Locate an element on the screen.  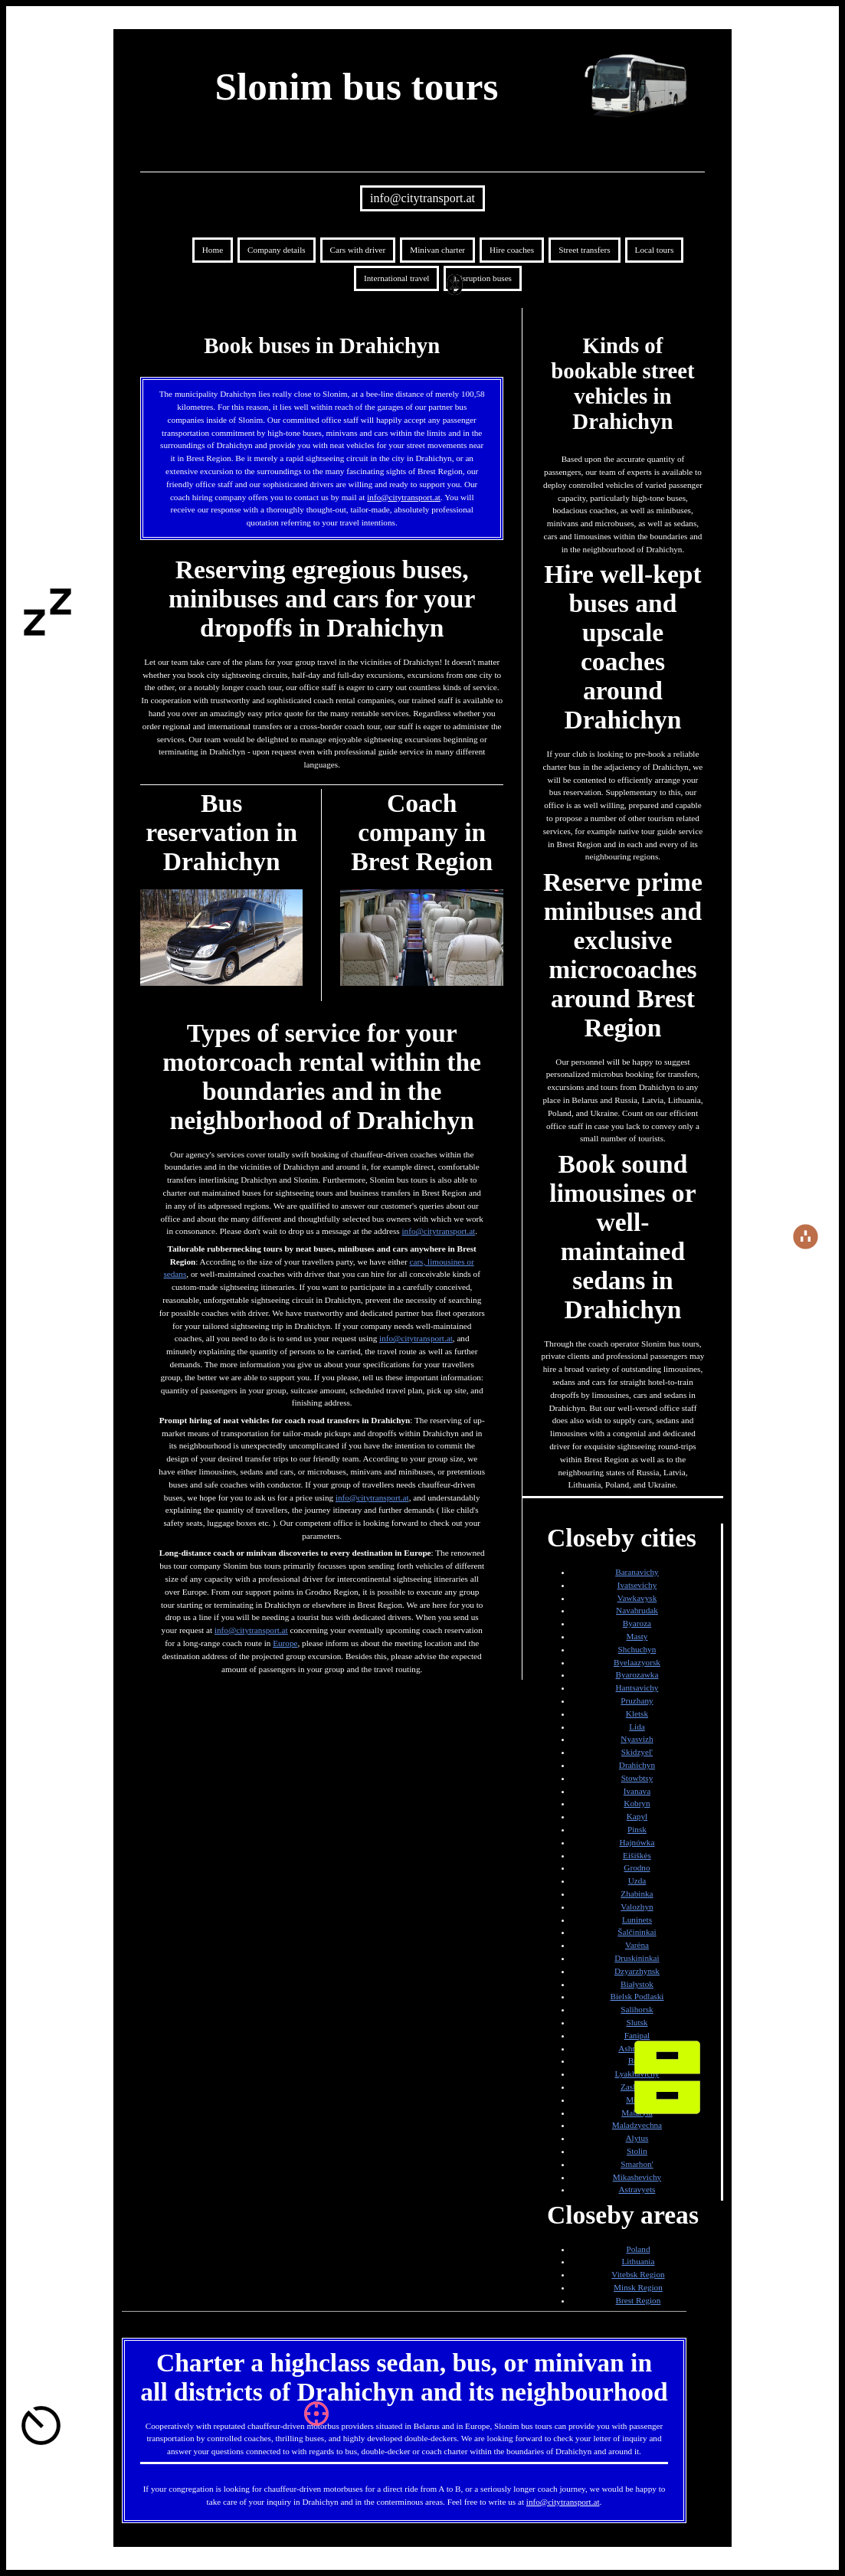
scan a QR code or barcode is located at coordinates (41, 2425).